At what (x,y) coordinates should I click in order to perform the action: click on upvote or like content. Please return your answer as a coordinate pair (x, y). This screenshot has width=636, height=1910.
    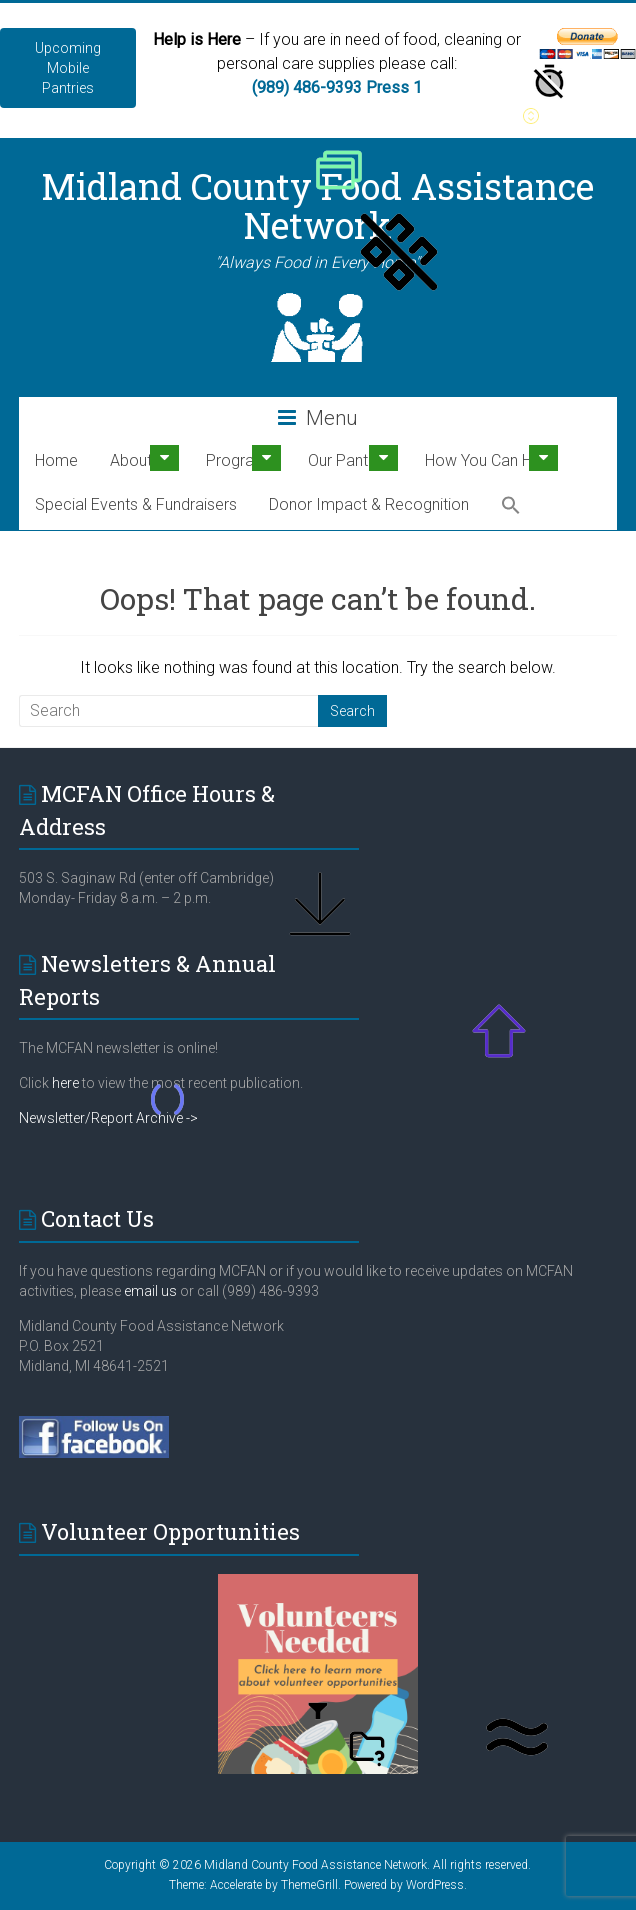
    Looking at the image, I should click on (499, 1033).